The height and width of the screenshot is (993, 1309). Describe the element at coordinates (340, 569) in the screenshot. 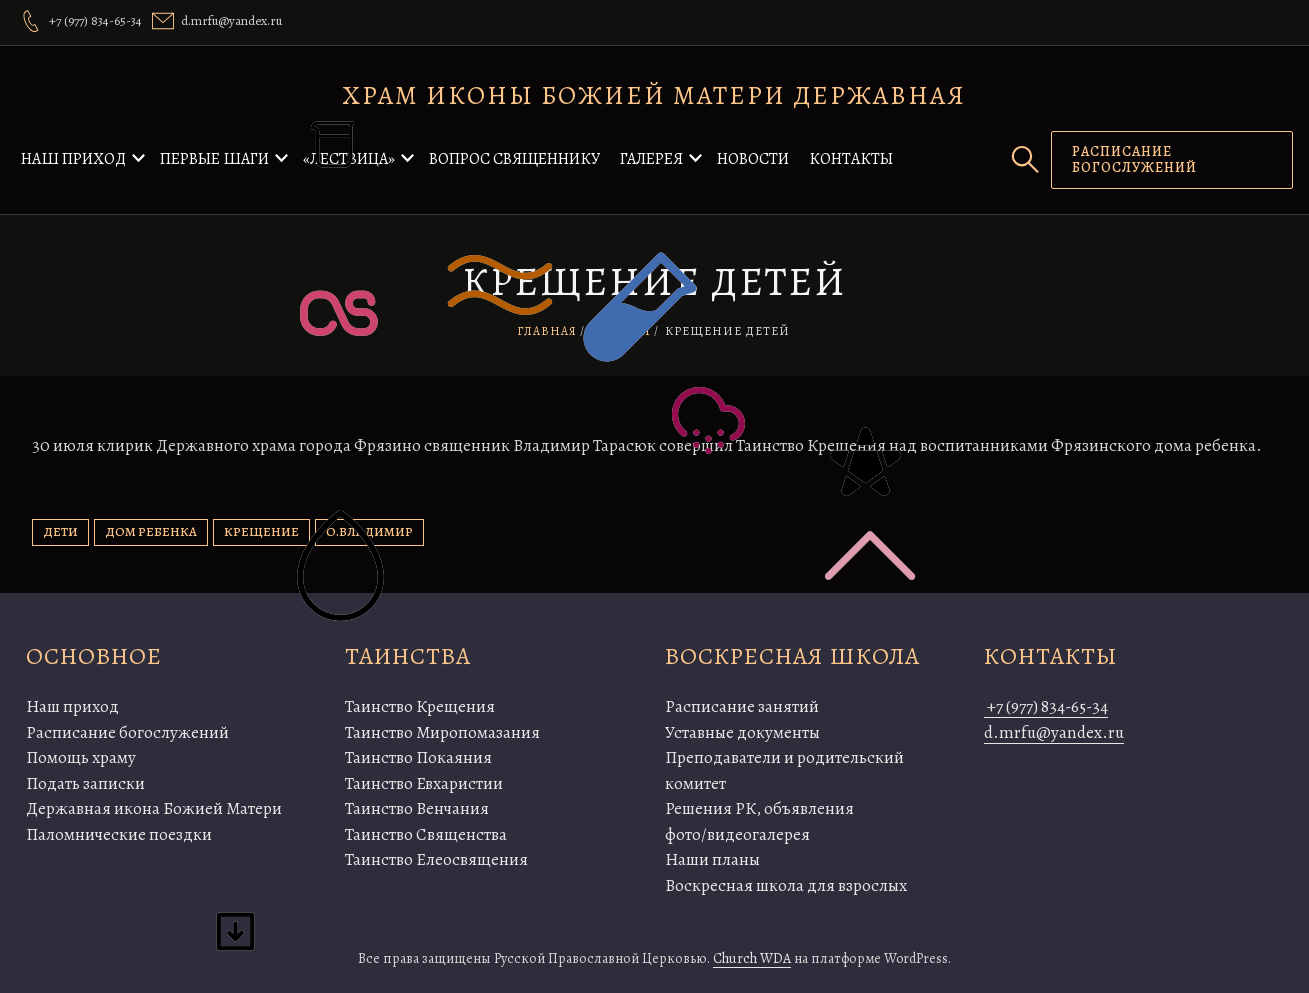

I see `indicates water or liquid-related settings` at that location.